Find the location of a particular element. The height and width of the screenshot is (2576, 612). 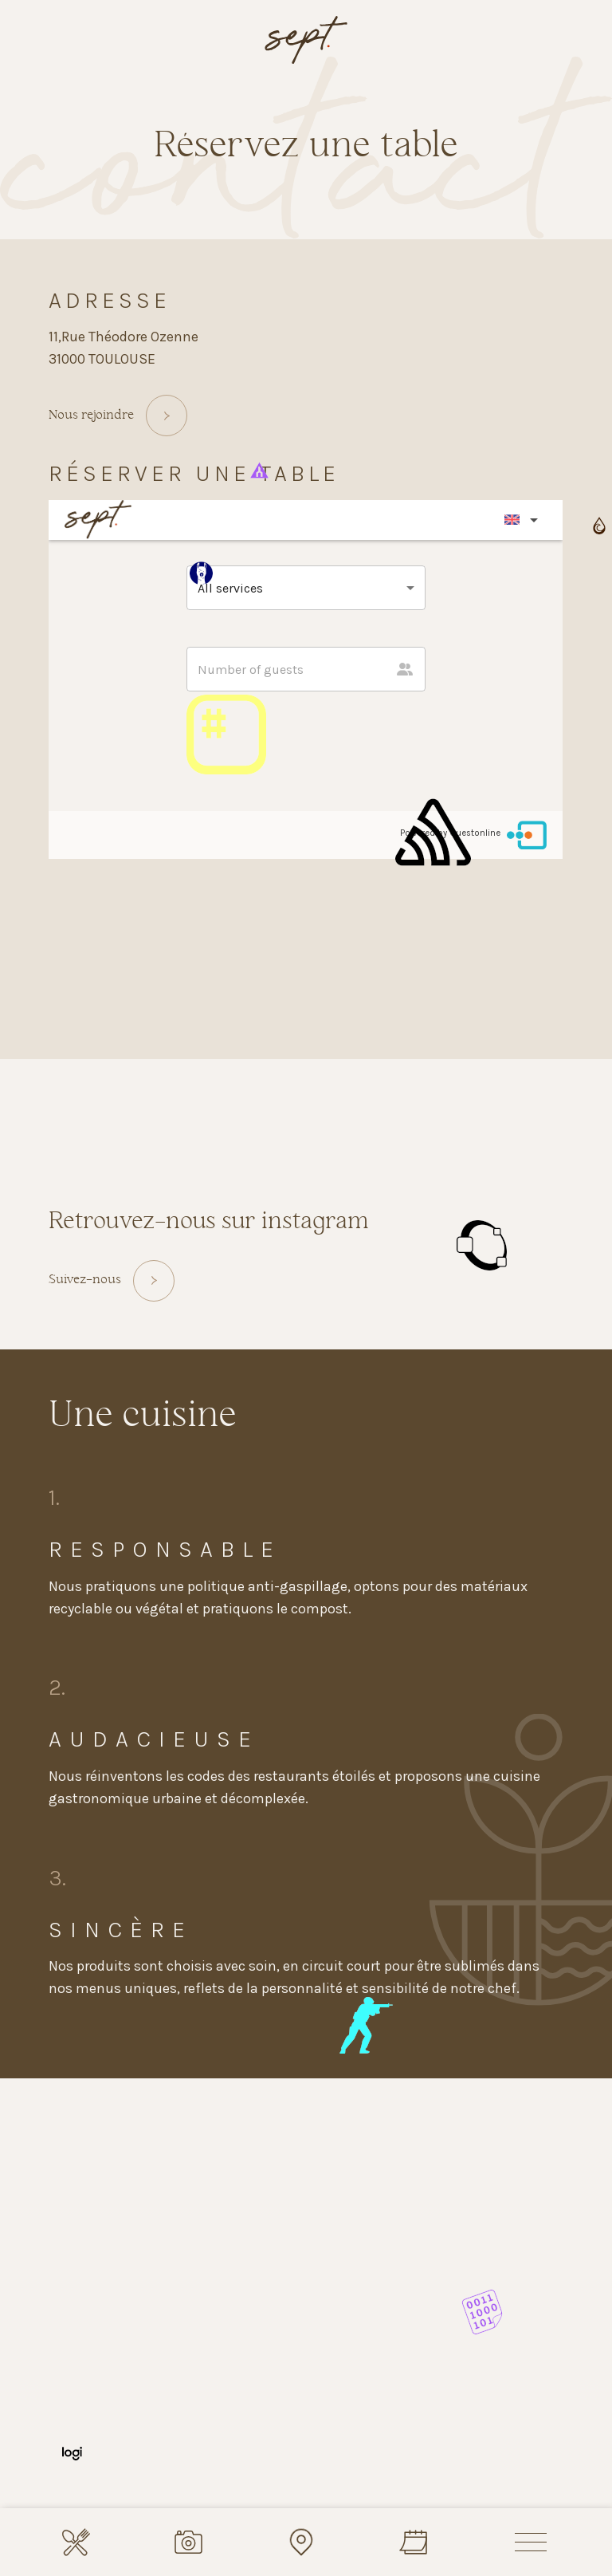

open the Trailforks app is located at coordinates (259, 470).